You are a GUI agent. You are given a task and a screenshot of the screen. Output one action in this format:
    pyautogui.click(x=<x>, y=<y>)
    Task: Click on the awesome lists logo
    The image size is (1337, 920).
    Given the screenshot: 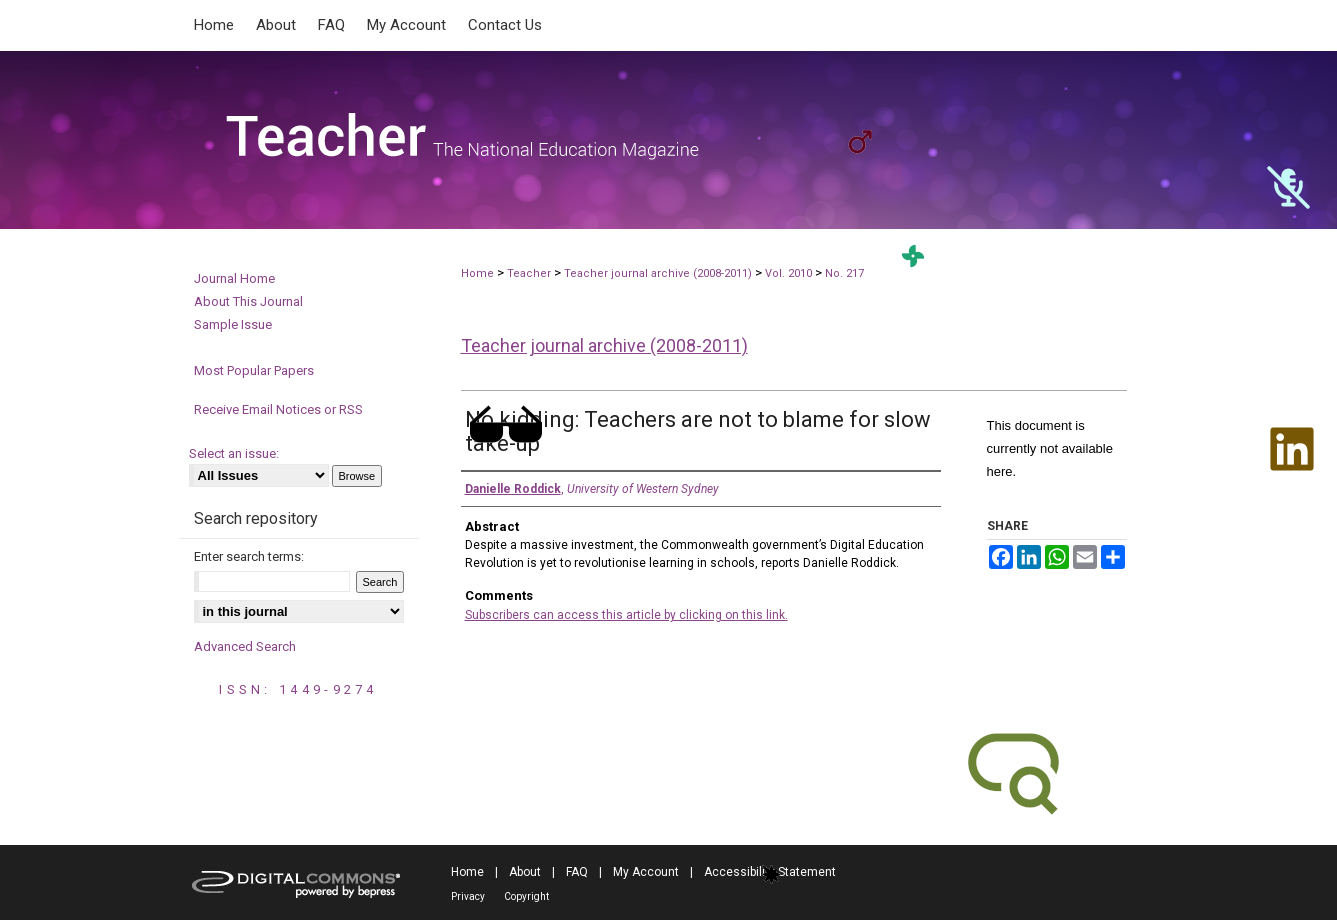 What is the action you would take?
    pyautogui.click(x=506, y=424)
    